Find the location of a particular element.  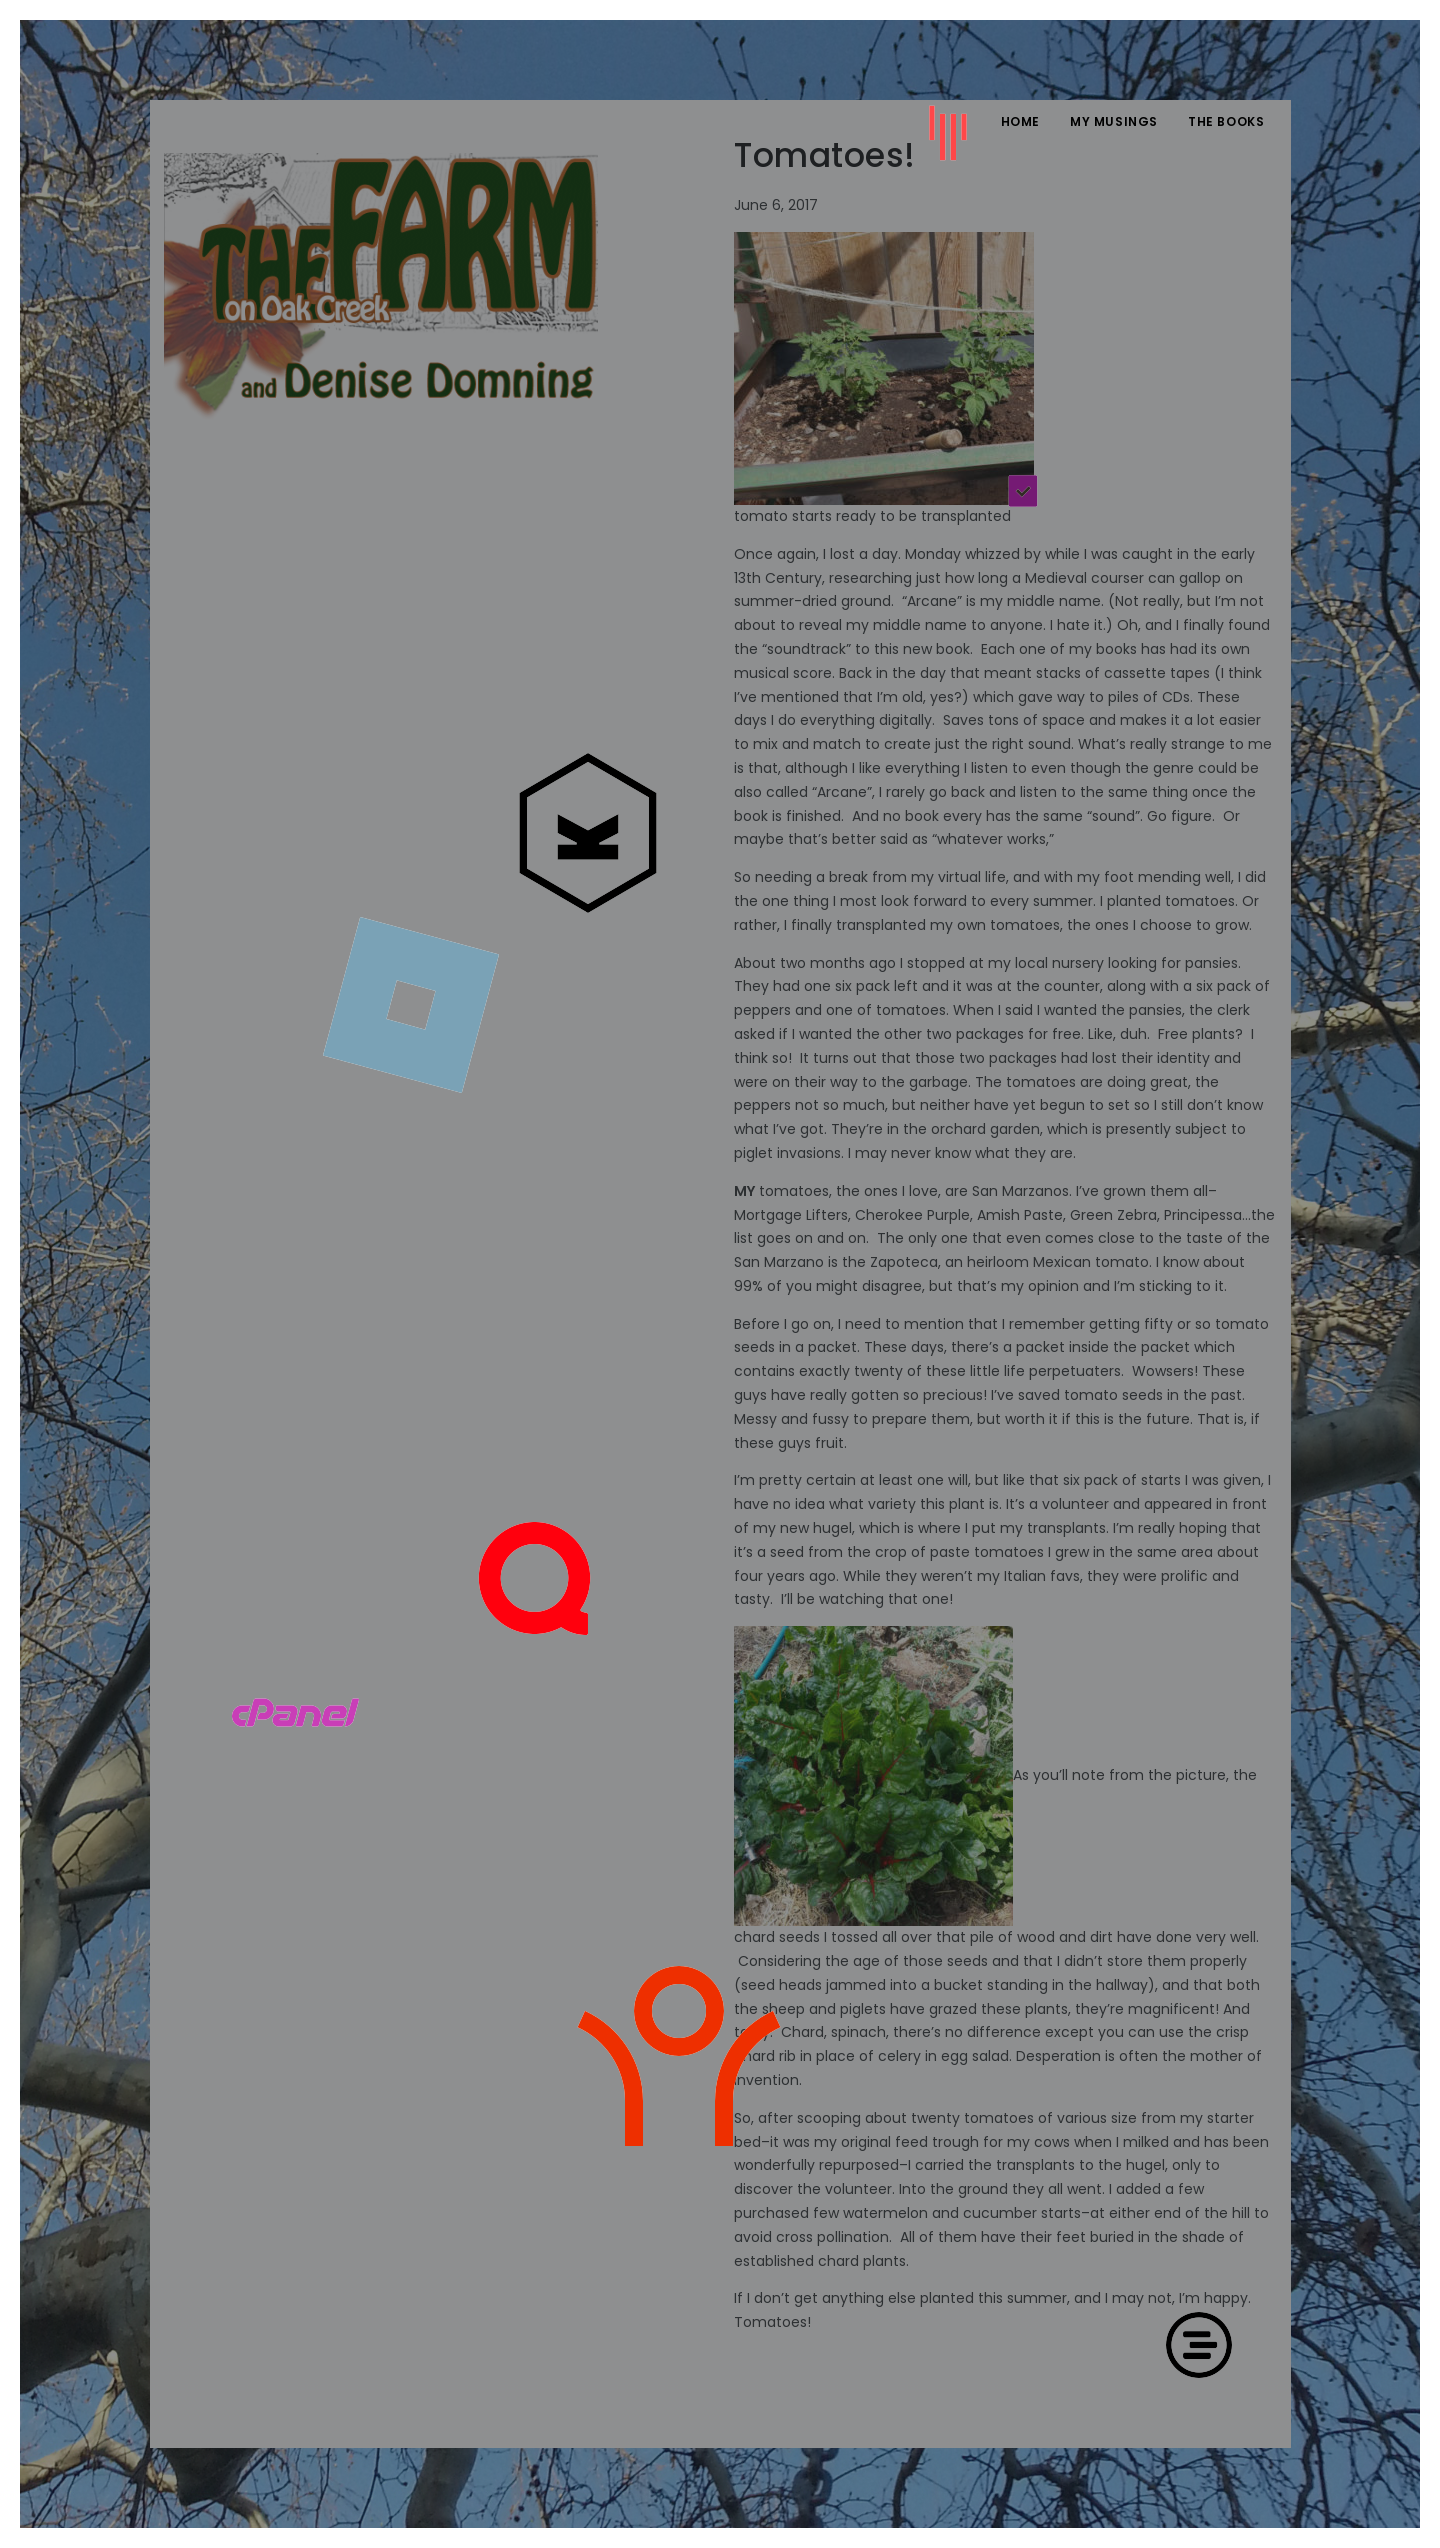

access cPanel web hosting control panel is located at coordinates (295, 1712).